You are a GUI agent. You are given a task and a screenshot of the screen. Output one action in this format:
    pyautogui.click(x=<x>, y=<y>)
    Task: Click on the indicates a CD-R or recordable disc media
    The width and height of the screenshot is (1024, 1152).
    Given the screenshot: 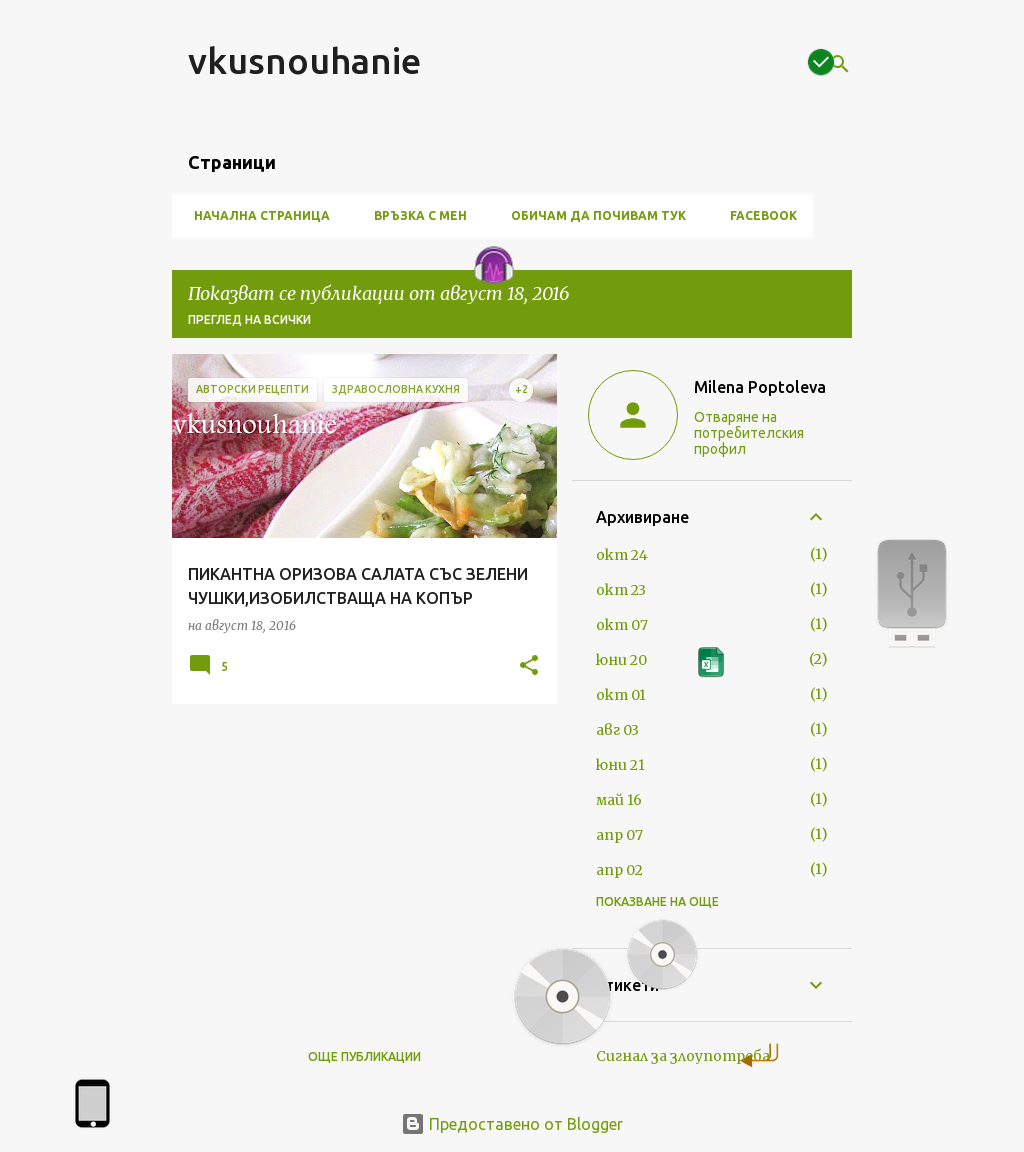 What is the action you would take?
    pyautogui.click(x=562, y=996)
    